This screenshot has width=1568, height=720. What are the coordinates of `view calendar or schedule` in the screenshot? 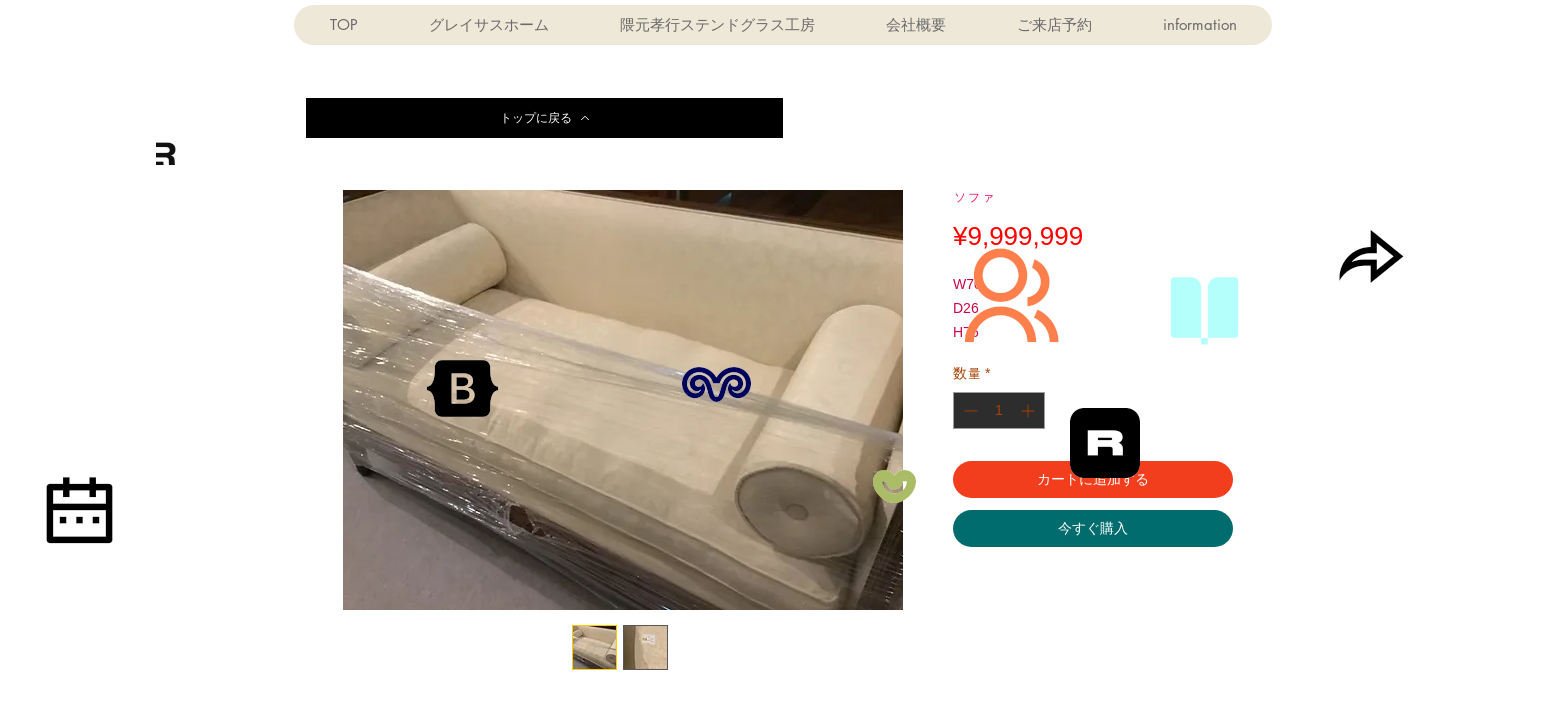 It's located at (79, 513).